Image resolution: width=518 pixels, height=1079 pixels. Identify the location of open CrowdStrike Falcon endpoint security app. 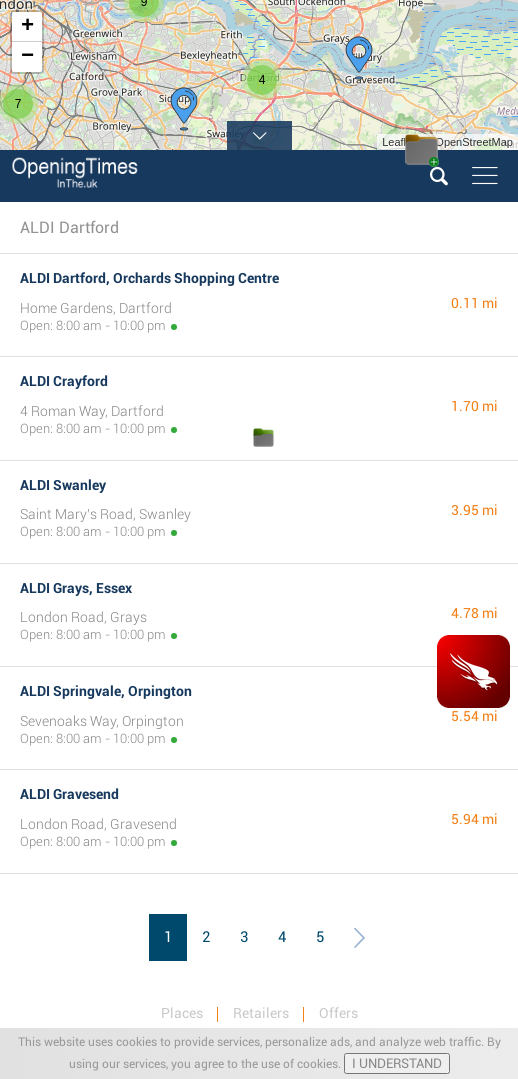
(473, 671).